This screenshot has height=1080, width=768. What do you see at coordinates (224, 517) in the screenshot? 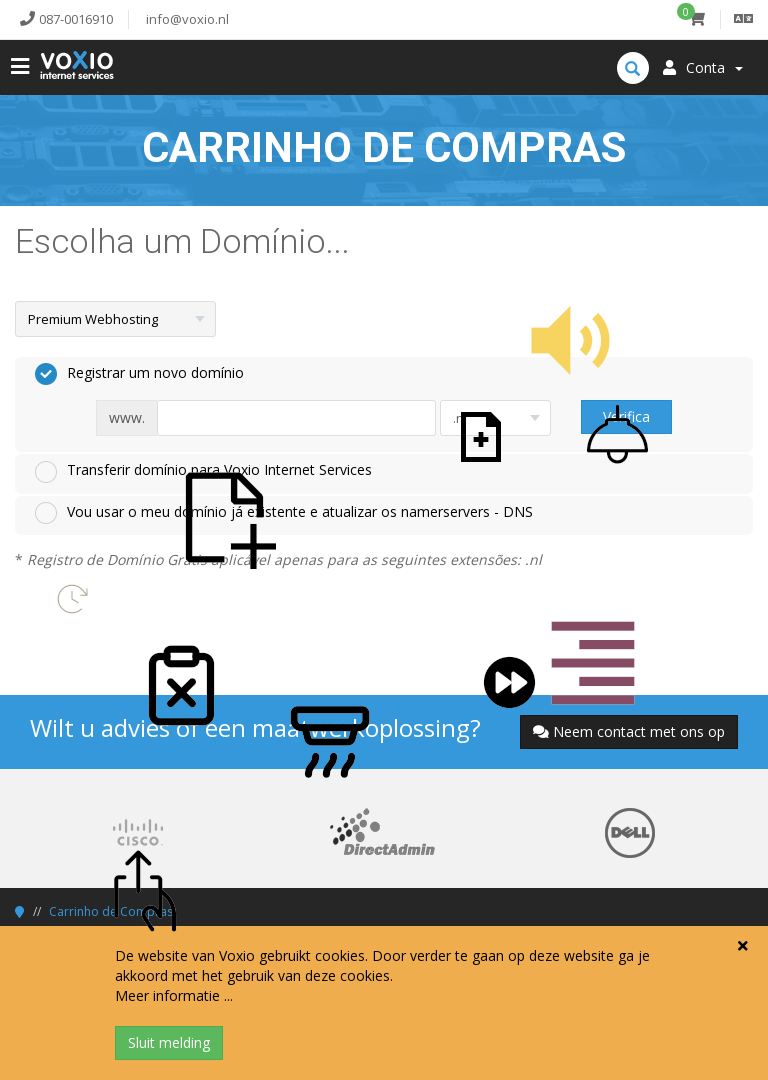
I see `create a new file` at bounding box center [224, 517].